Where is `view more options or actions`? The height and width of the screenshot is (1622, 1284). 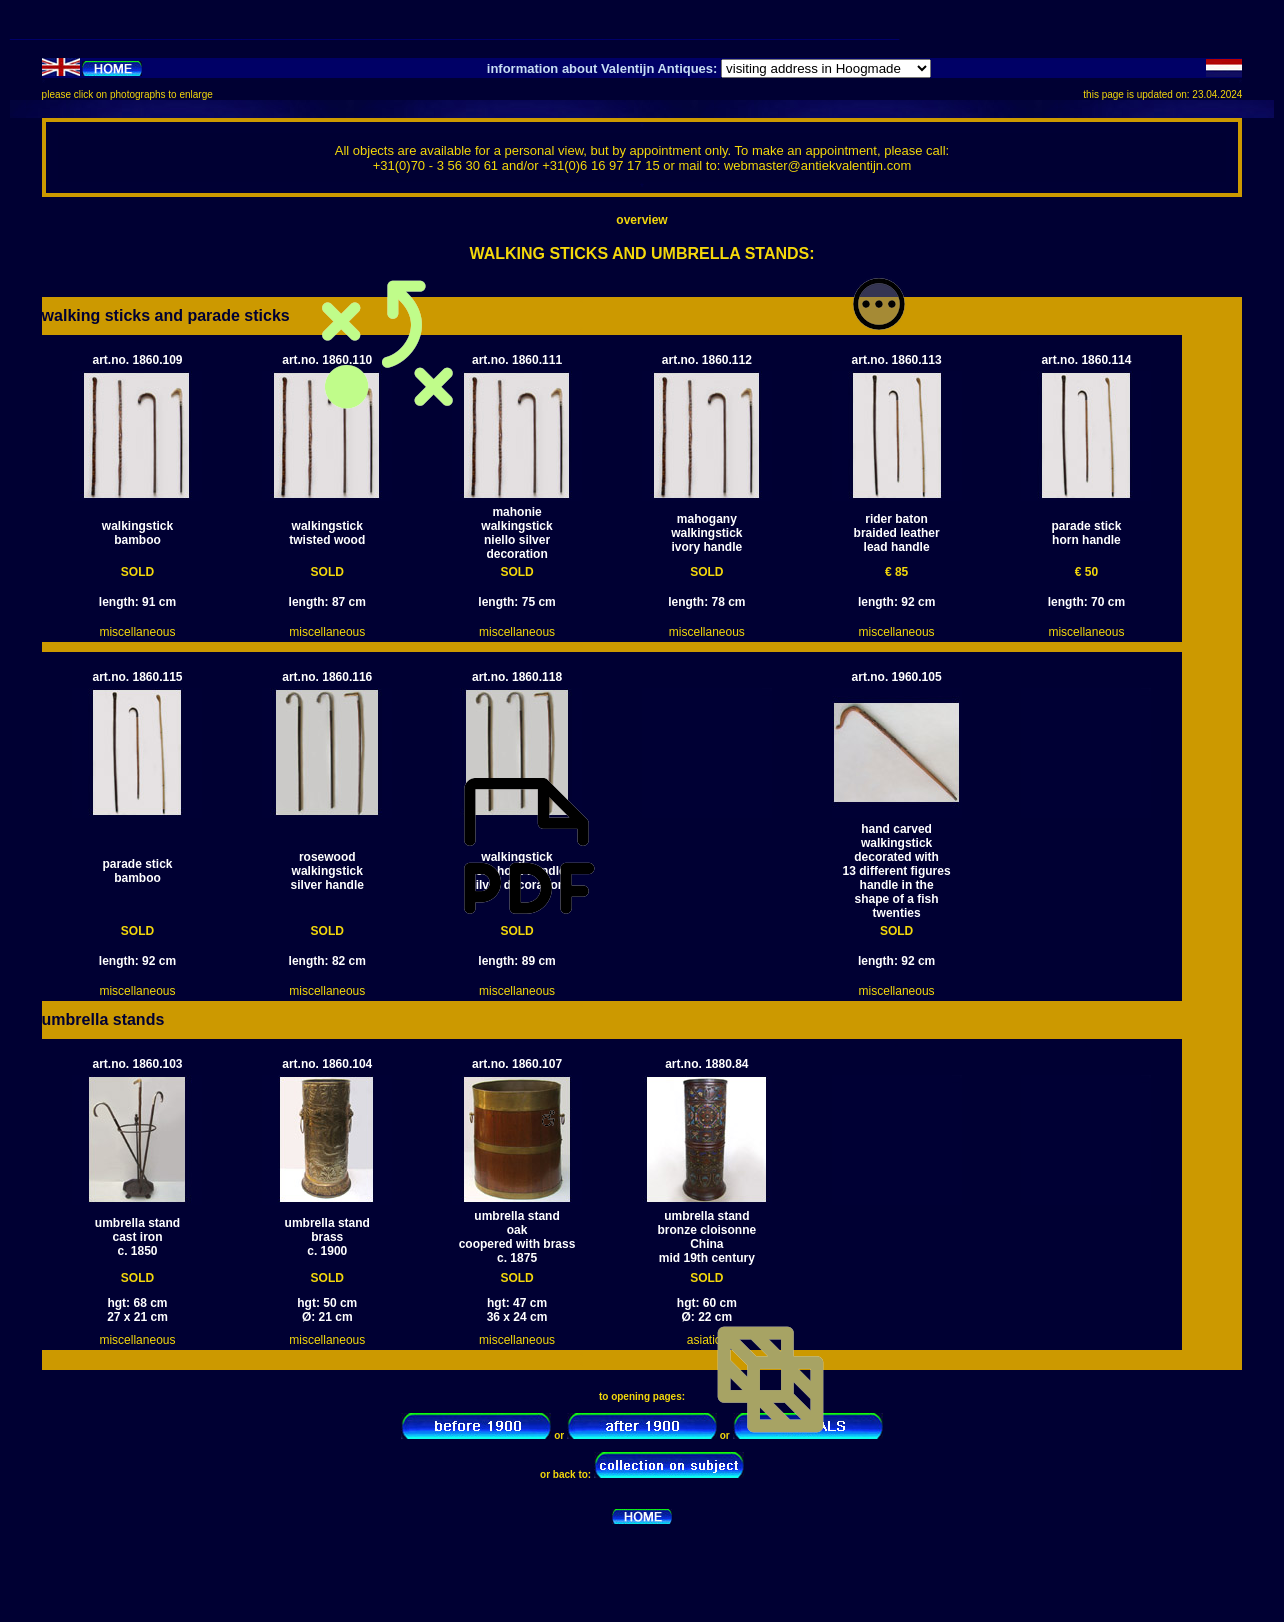
view more options or actions is located at coordinates (879, 304).